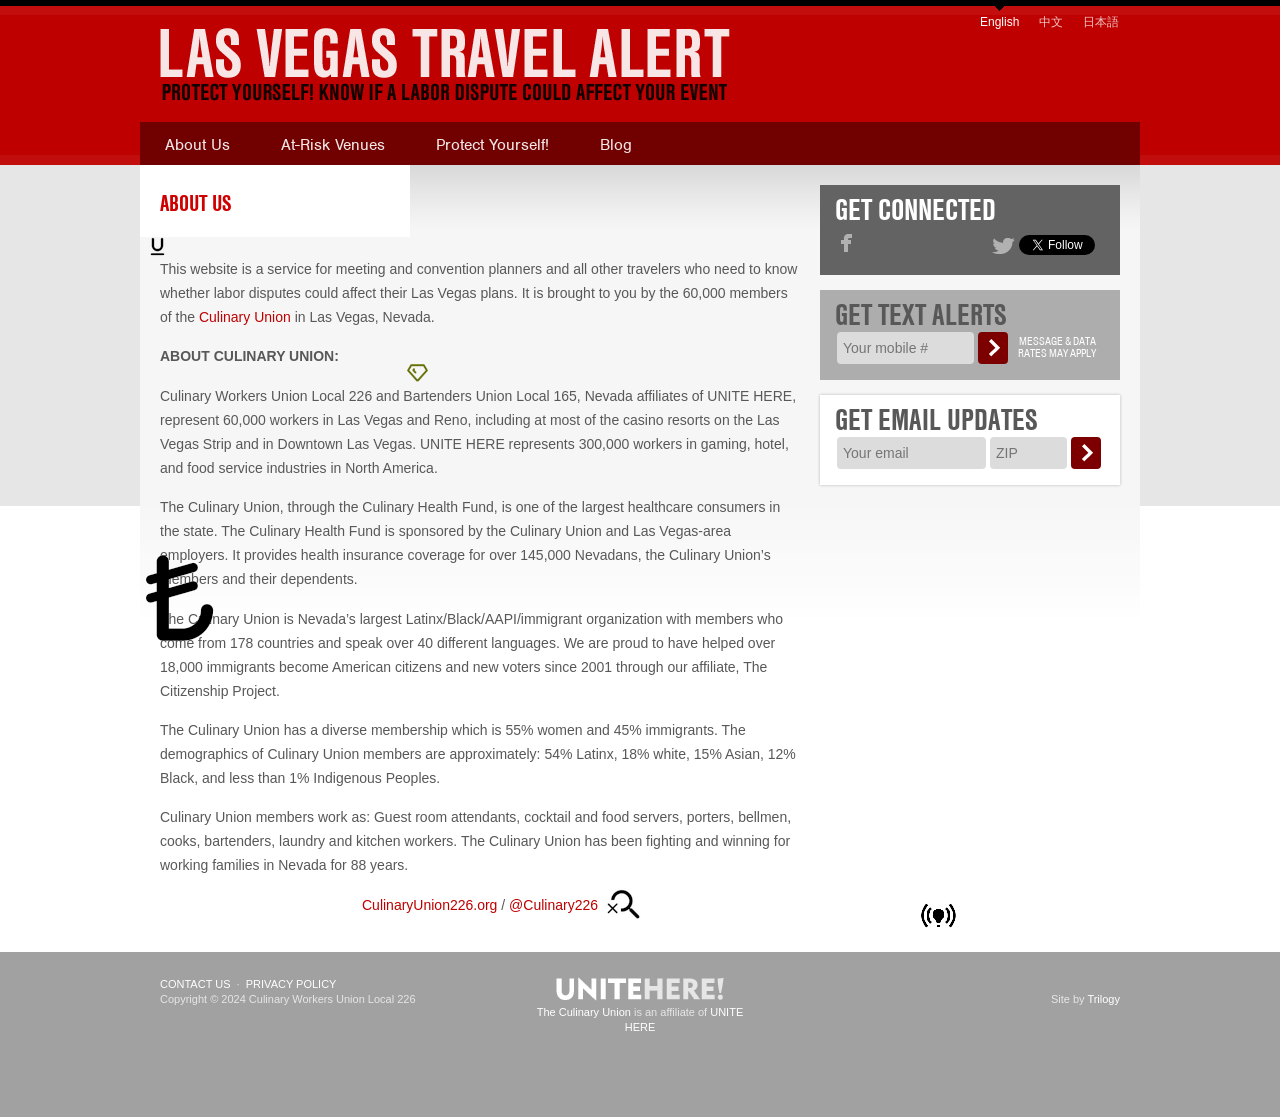 The image size is (1280, 1117). What do you see at coordinates (626, 905) in the screenshot?
I see `search is disabled or unavailable` at bounding box center [626, 905].